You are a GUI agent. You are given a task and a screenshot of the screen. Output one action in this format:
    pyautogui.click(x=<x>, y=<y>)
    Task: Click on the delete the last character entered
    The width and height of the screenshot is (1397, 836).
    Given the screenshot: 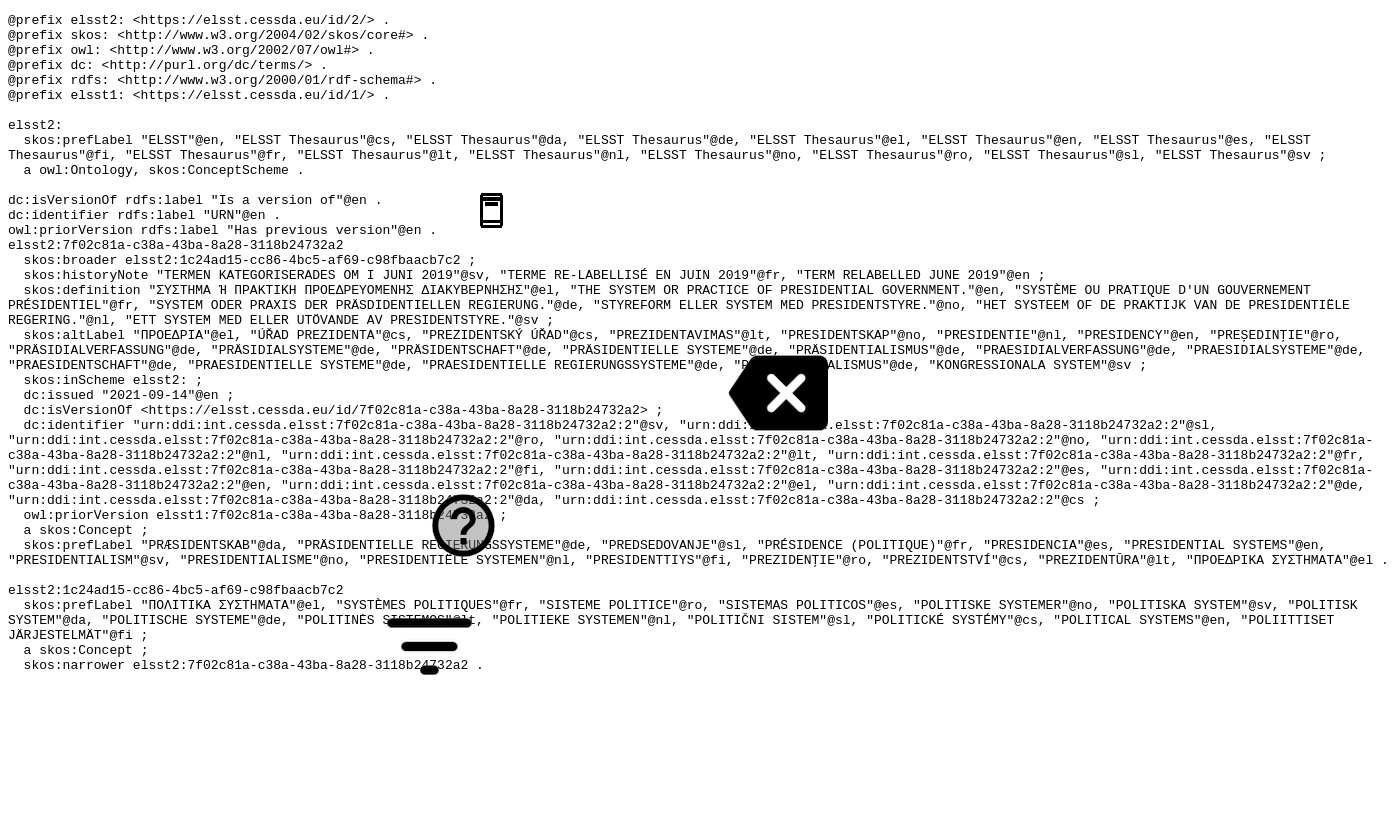 What is the action you would take?
    pyautogui.click(x=778, y=393)
    